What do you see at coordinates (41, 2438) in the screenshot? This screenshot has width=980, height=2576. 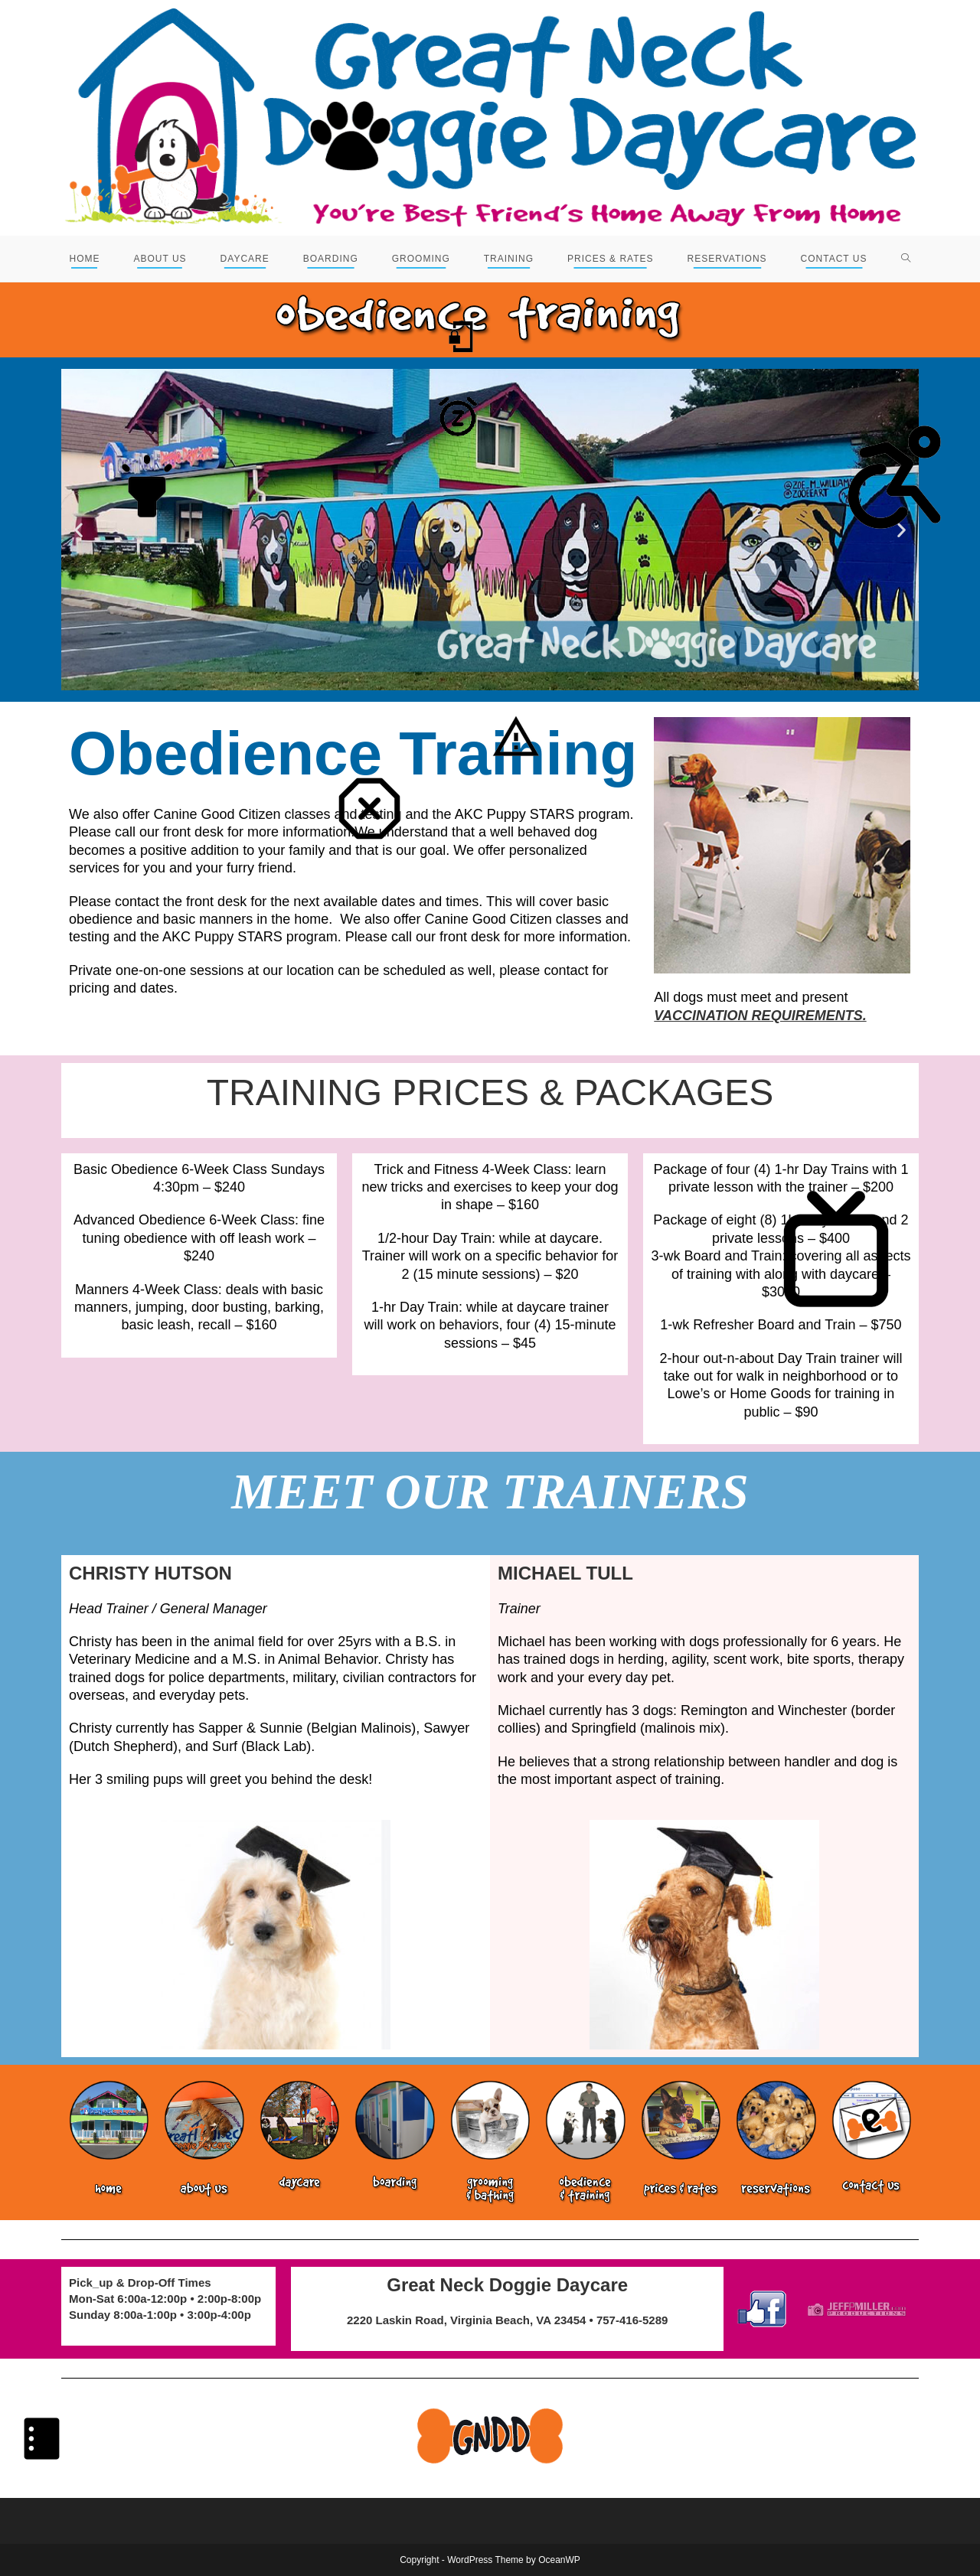 I see `view or edit screenplay documents` at bounding box center [41, 2438].